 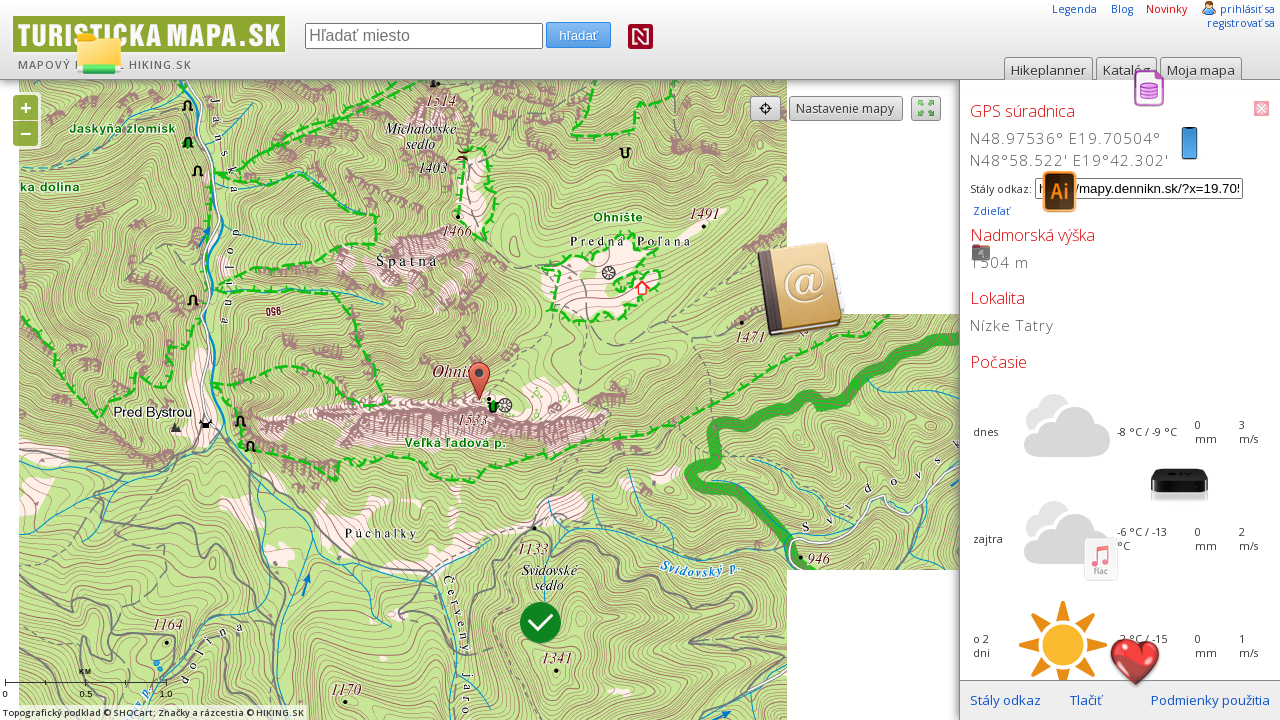 I want to click on access shared network folder, so click(x=99, y=52).